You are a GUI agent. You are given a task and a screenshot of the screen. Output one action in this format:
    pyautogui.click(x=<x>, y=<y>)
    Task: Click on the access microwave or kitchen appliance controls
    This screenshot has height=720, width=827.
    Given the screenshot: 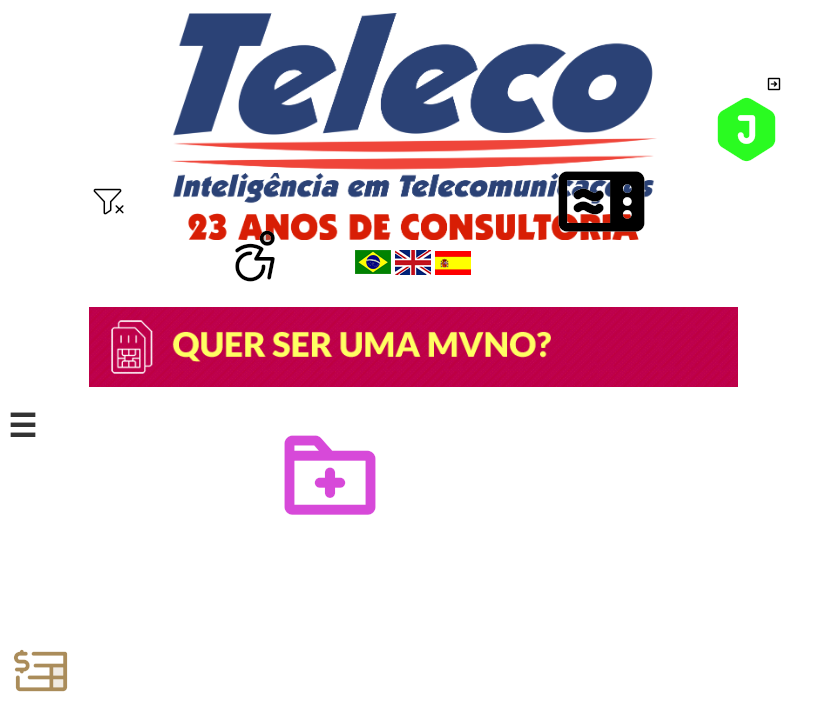 What is the action you would take?
    pyautogui.click(x=601, y=201)
    